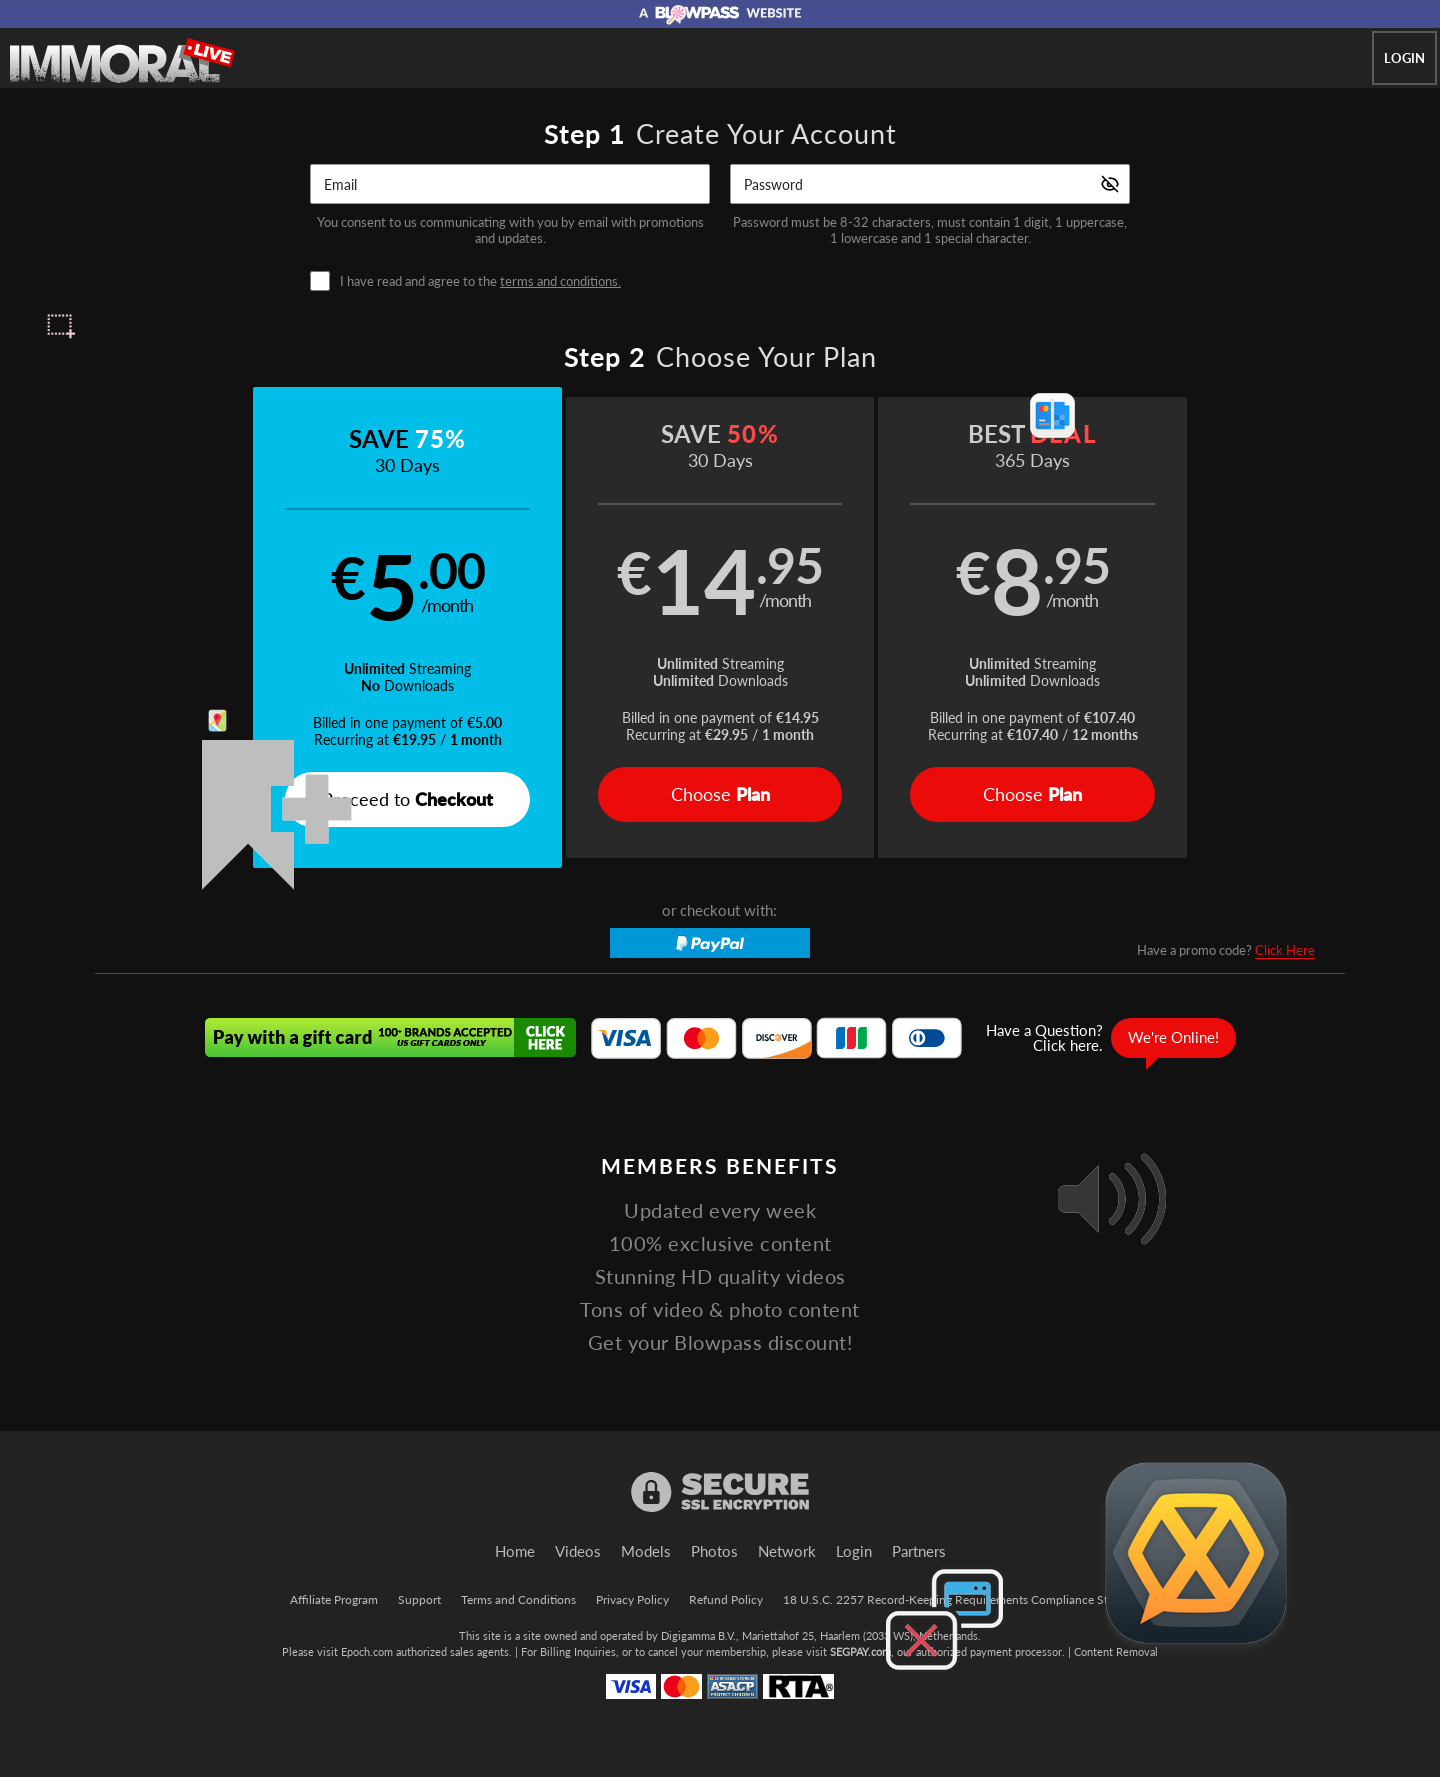  What do you see at coordinates (1112, 1199) in the screenshot?
I see `adjust speaker or audio output settings` at bounding box center [1112, 1199].